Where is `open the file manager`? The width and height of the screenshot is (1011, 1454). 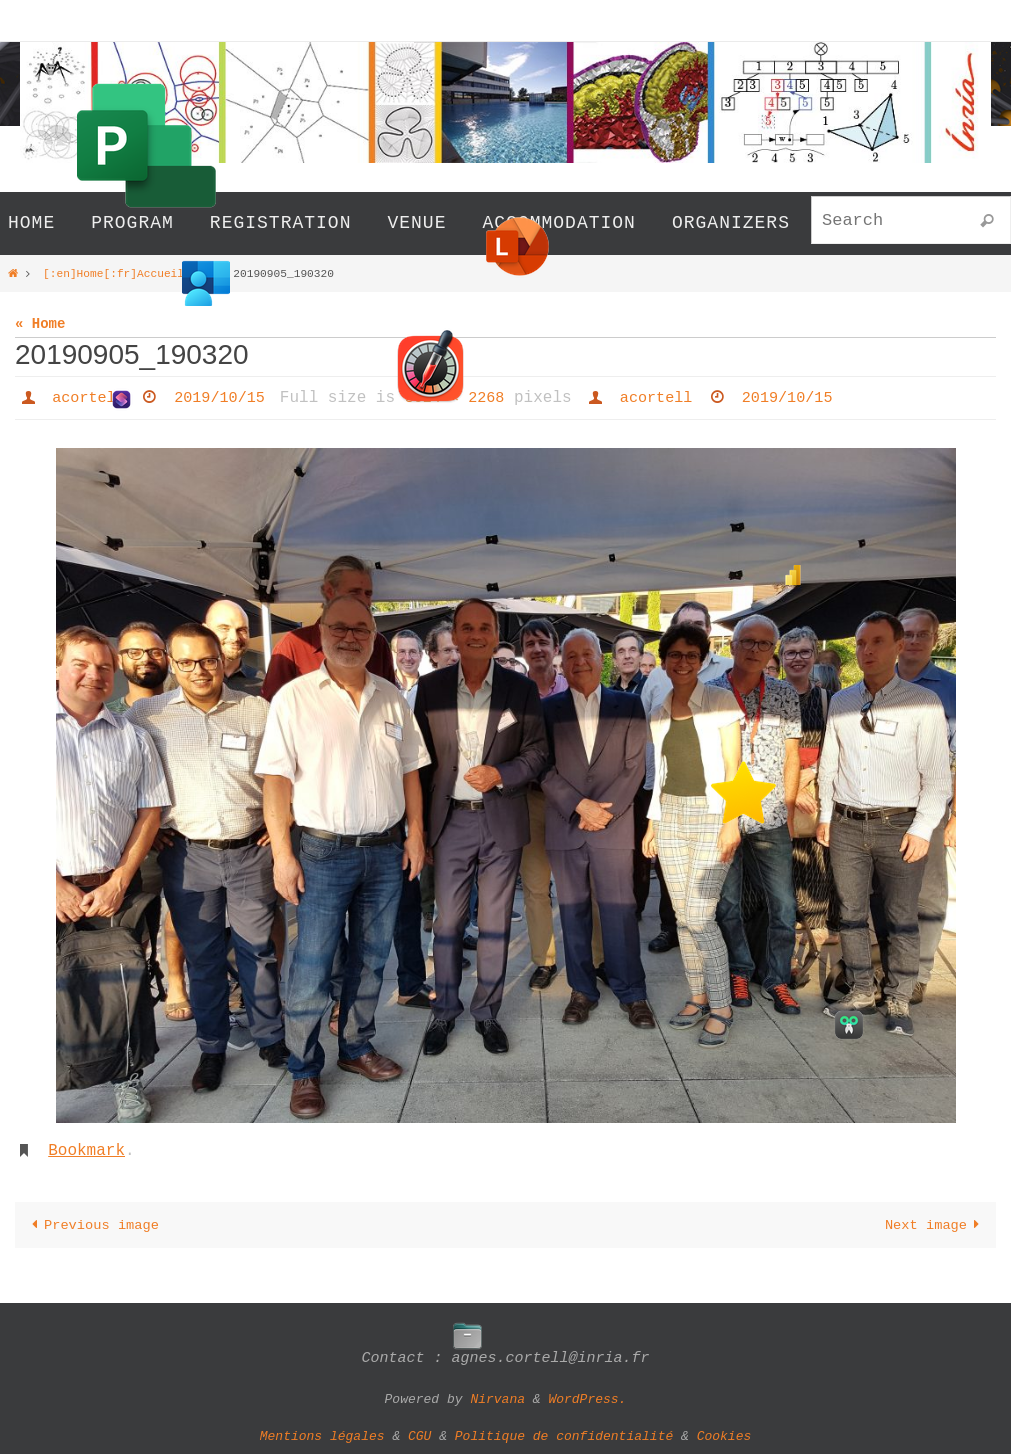
open the file manager is located at coordinates (467, 1335).